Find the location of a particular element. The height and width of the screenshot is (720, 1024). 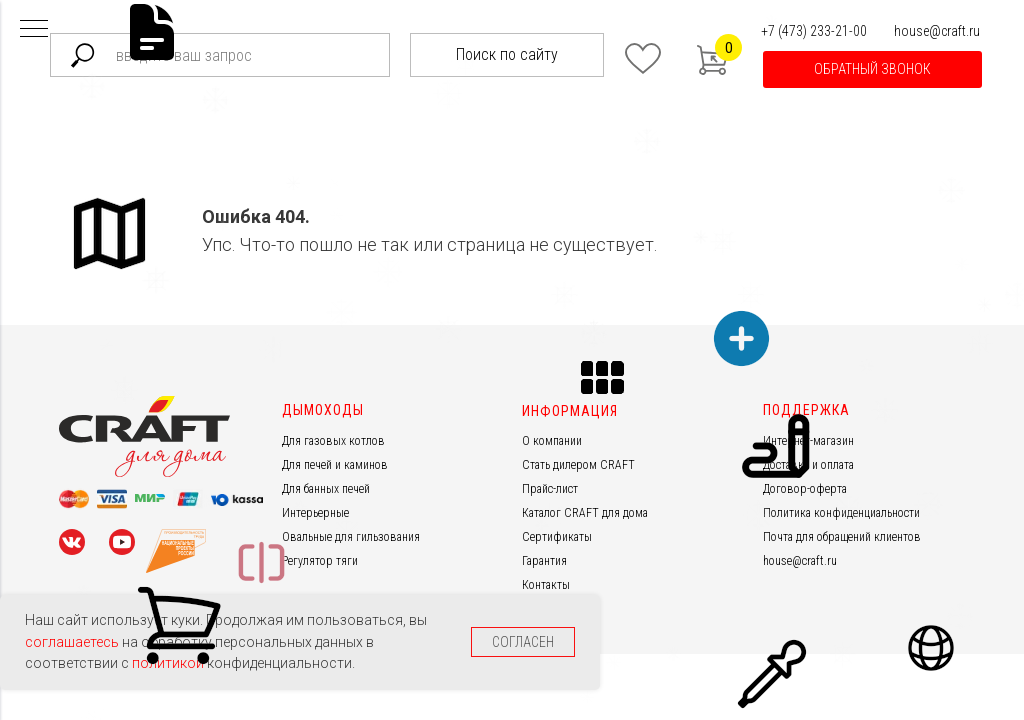

switch to grid view is located at coordinates (601, 379).